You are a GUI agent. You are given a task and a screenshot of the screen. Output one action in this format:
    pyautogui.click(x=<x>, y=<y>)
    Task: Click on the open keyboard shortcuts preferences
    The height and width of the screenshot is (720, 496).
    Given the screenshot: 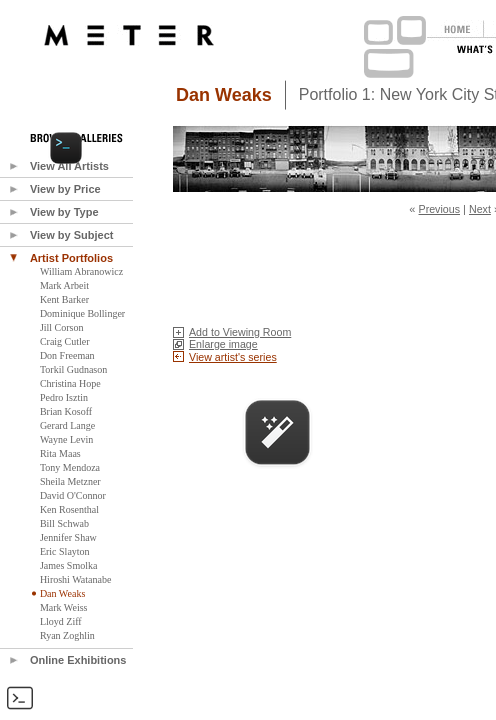 What is the action you would take?
    pyautogui.click(x=397, y=49)
    